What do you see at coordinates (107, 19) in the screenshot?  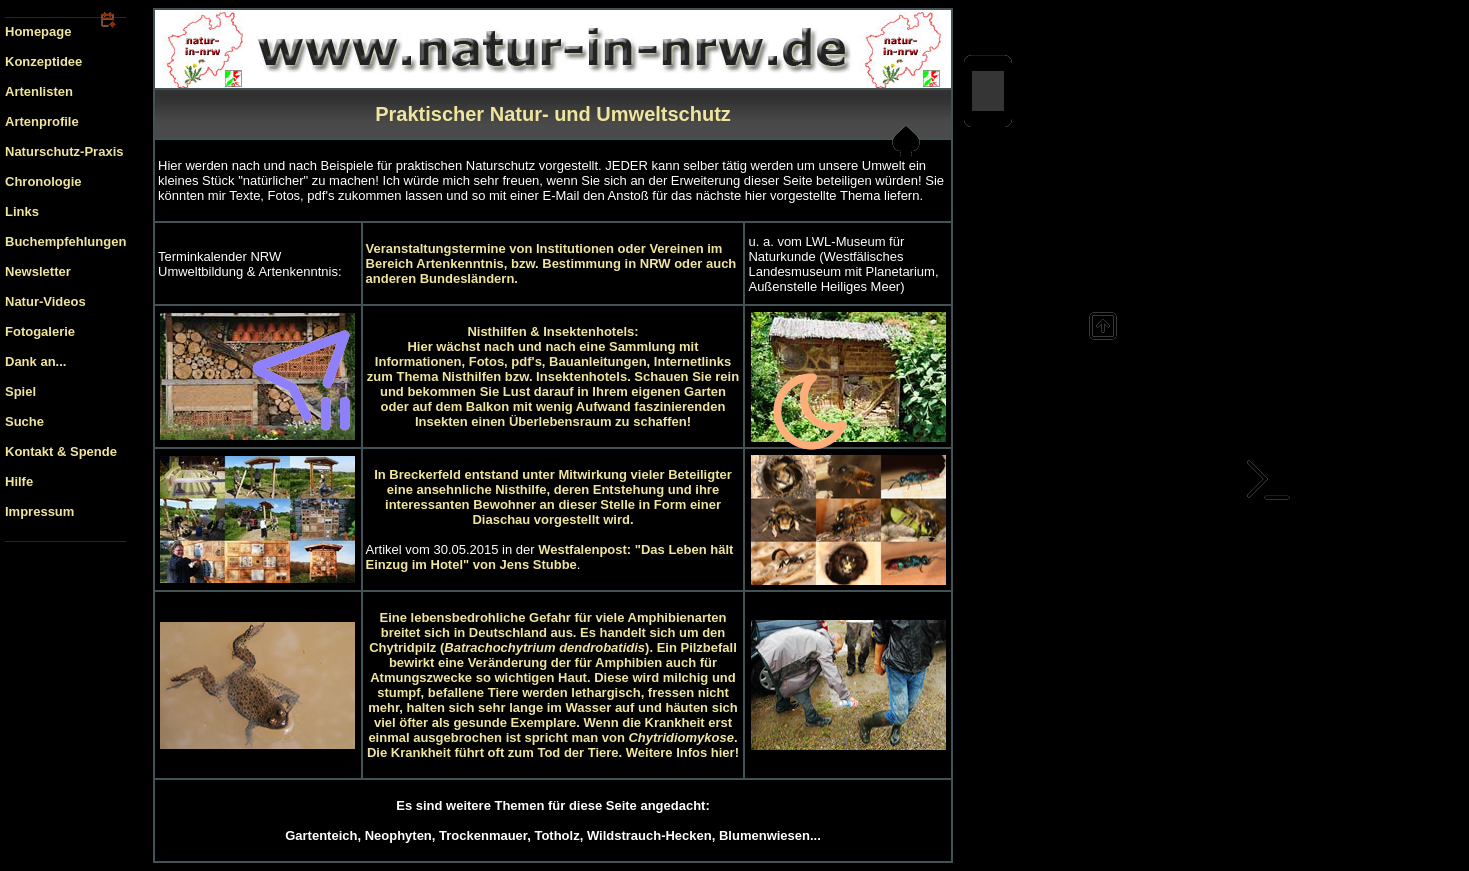 I see `add a new event to calendar` at bounding box center [107, 19].